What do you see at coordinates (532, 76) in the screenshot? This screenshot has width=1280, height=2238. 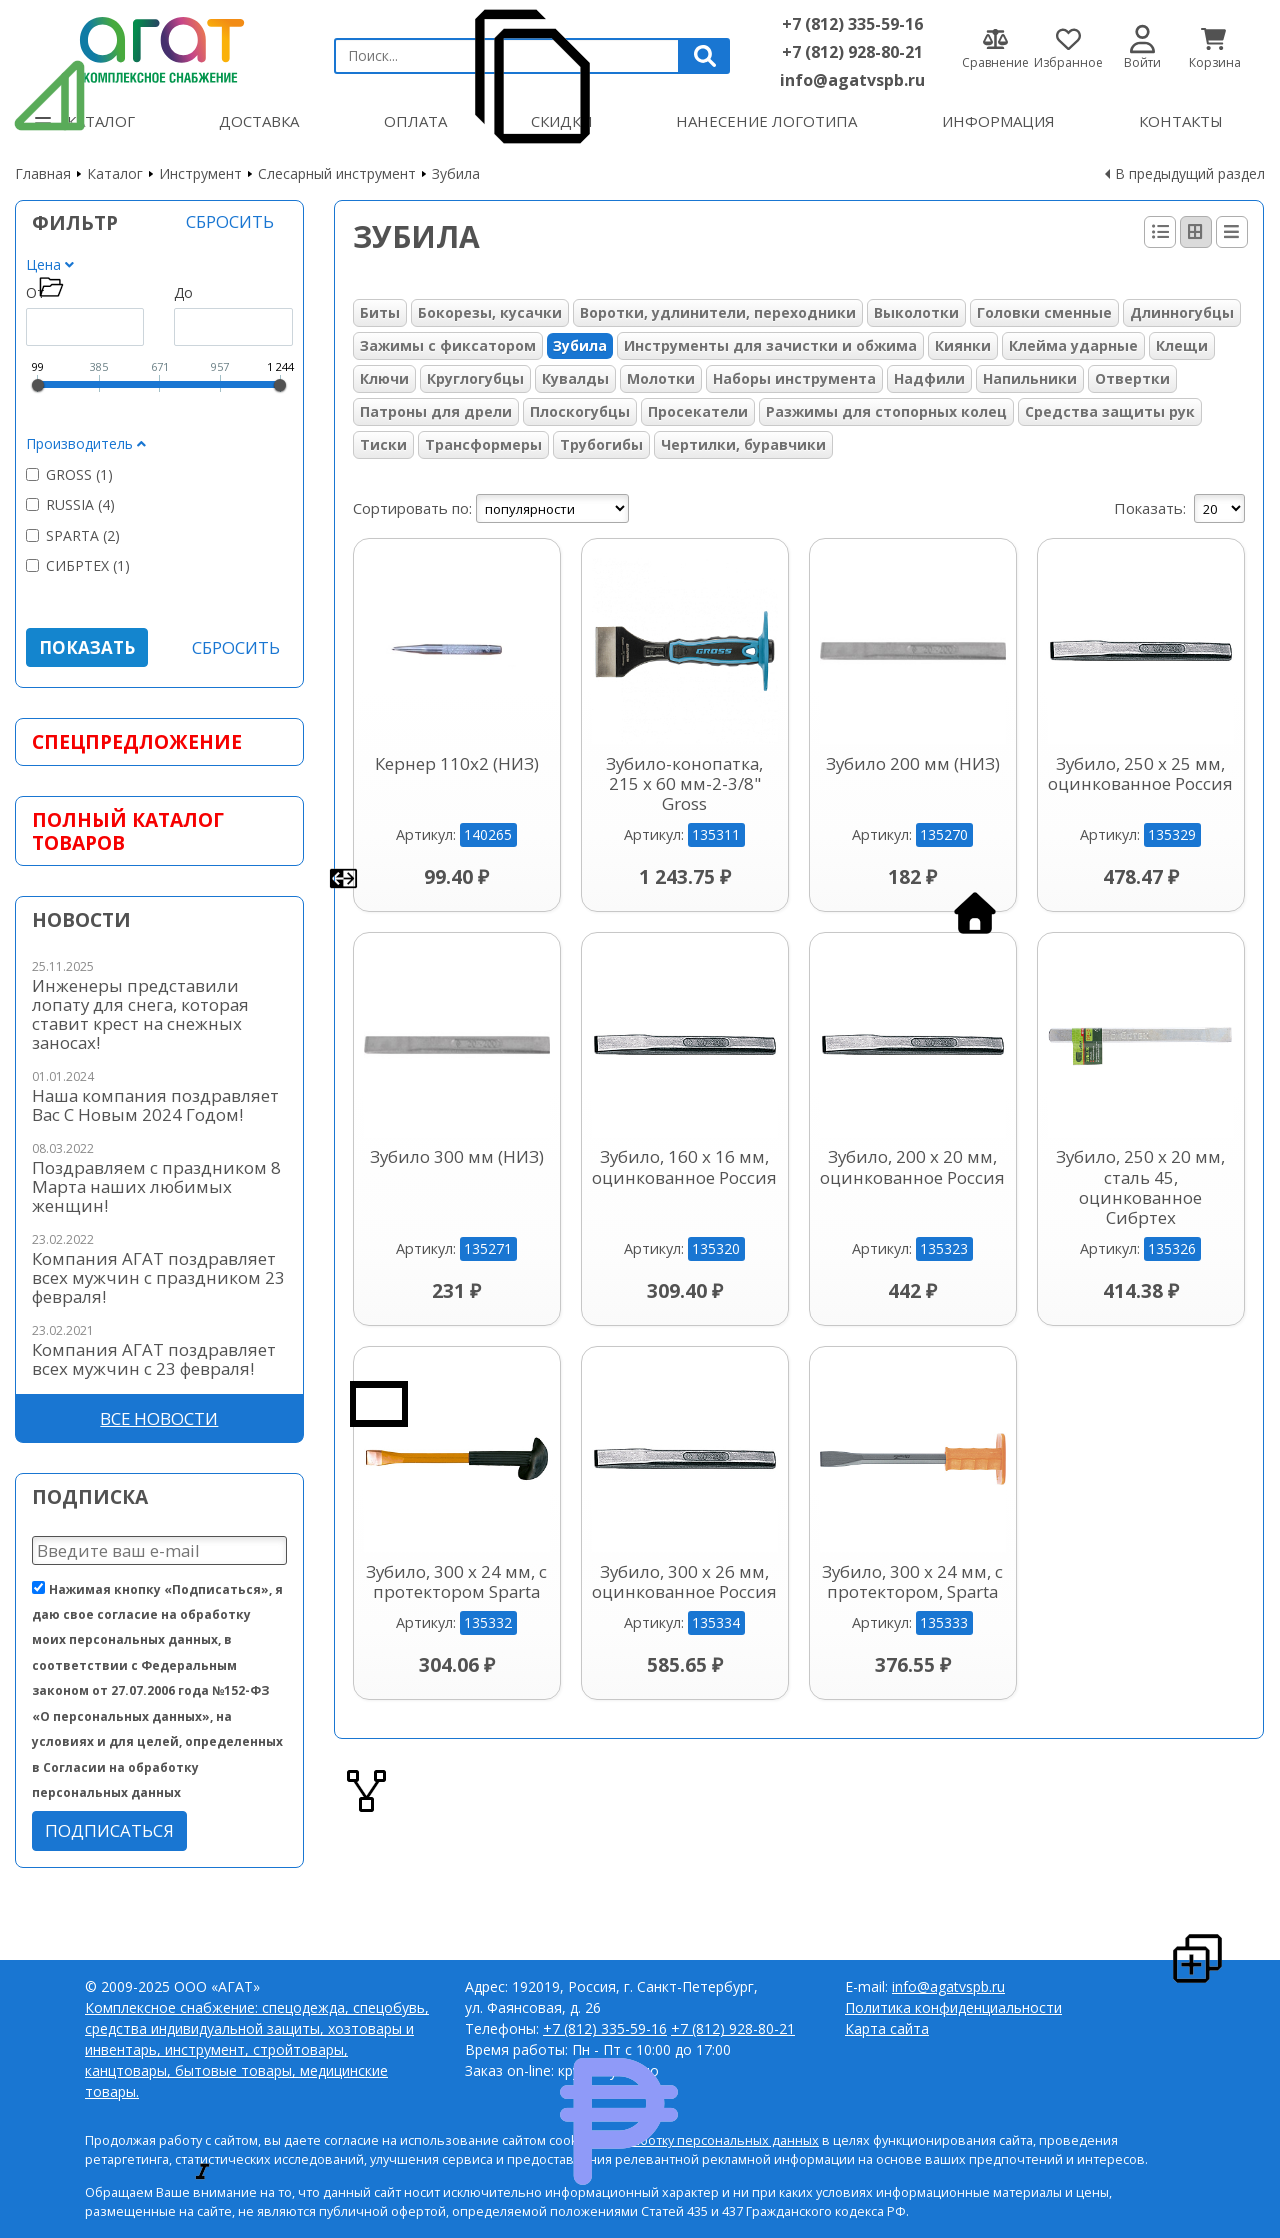 I see `copy to clipboard` at bounding box center [532, 76].